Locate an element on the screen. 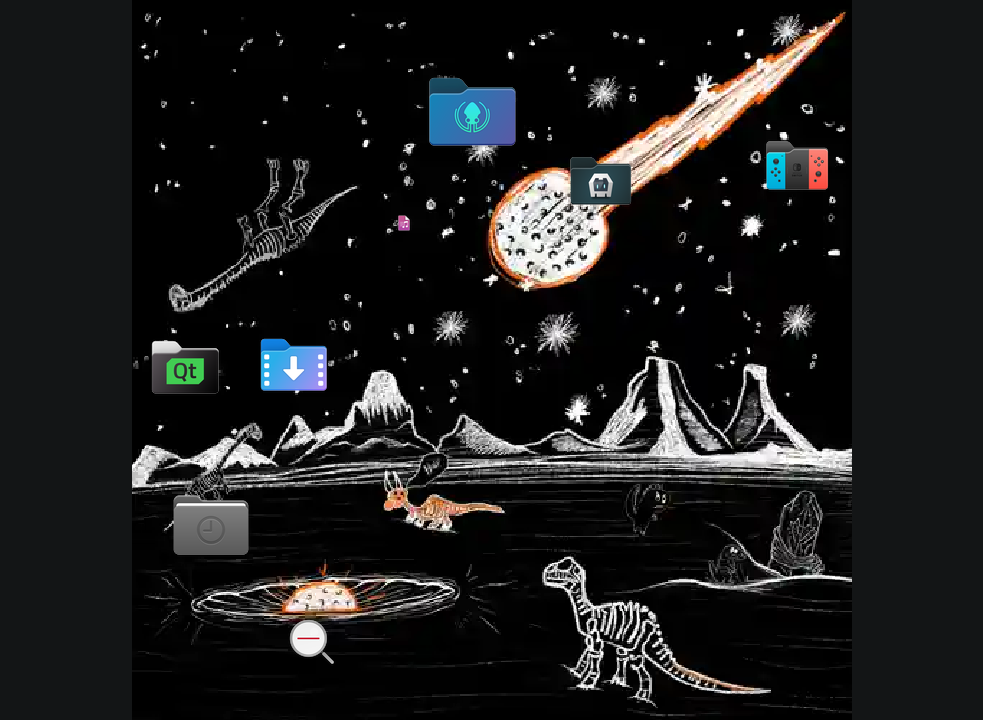 The image size is (983, 720). open folder containing downloaded videos is located at coordinates (293, 366).